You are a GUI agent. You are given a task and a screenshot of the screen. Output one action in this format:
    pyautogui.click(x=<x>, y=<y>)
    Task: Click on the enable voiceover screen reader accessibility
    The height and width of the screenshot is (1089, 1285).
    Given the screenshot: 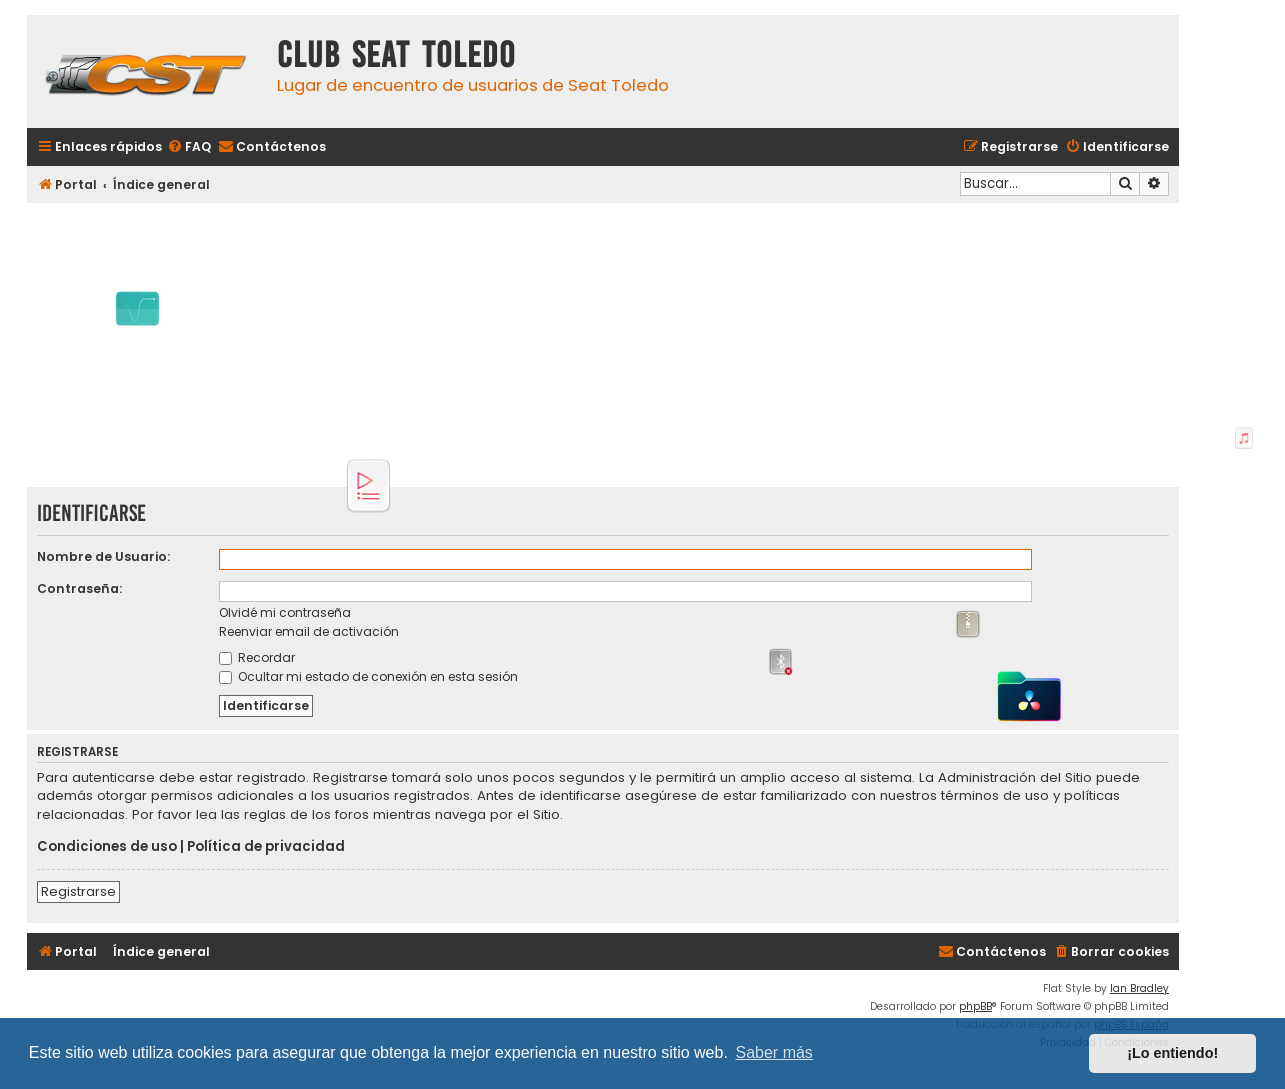 What is the action you would take?
    pyautogui.click(x=52, y=76)
    